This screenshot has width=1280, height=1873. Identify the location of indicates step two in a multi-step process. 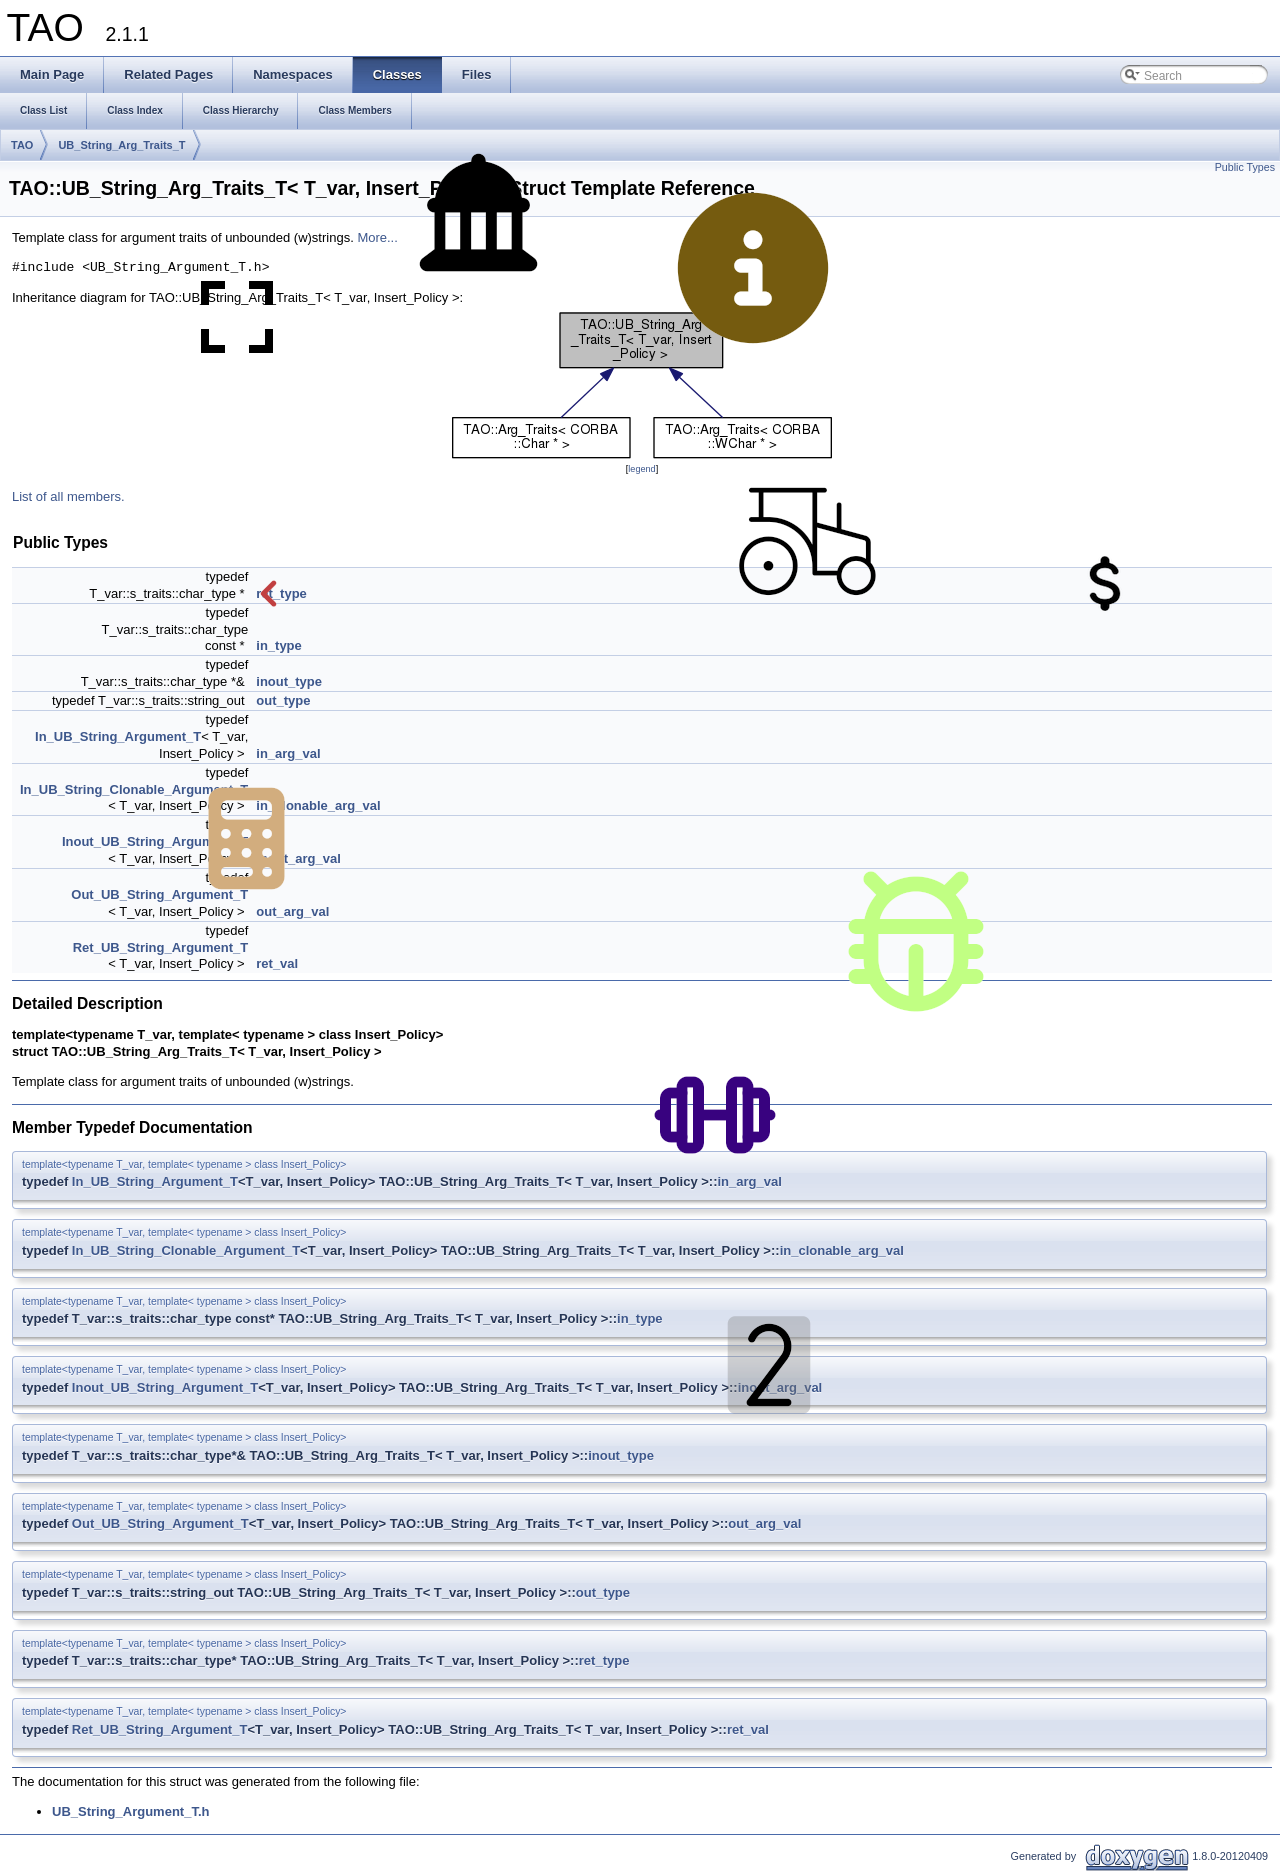
(769, 1365).